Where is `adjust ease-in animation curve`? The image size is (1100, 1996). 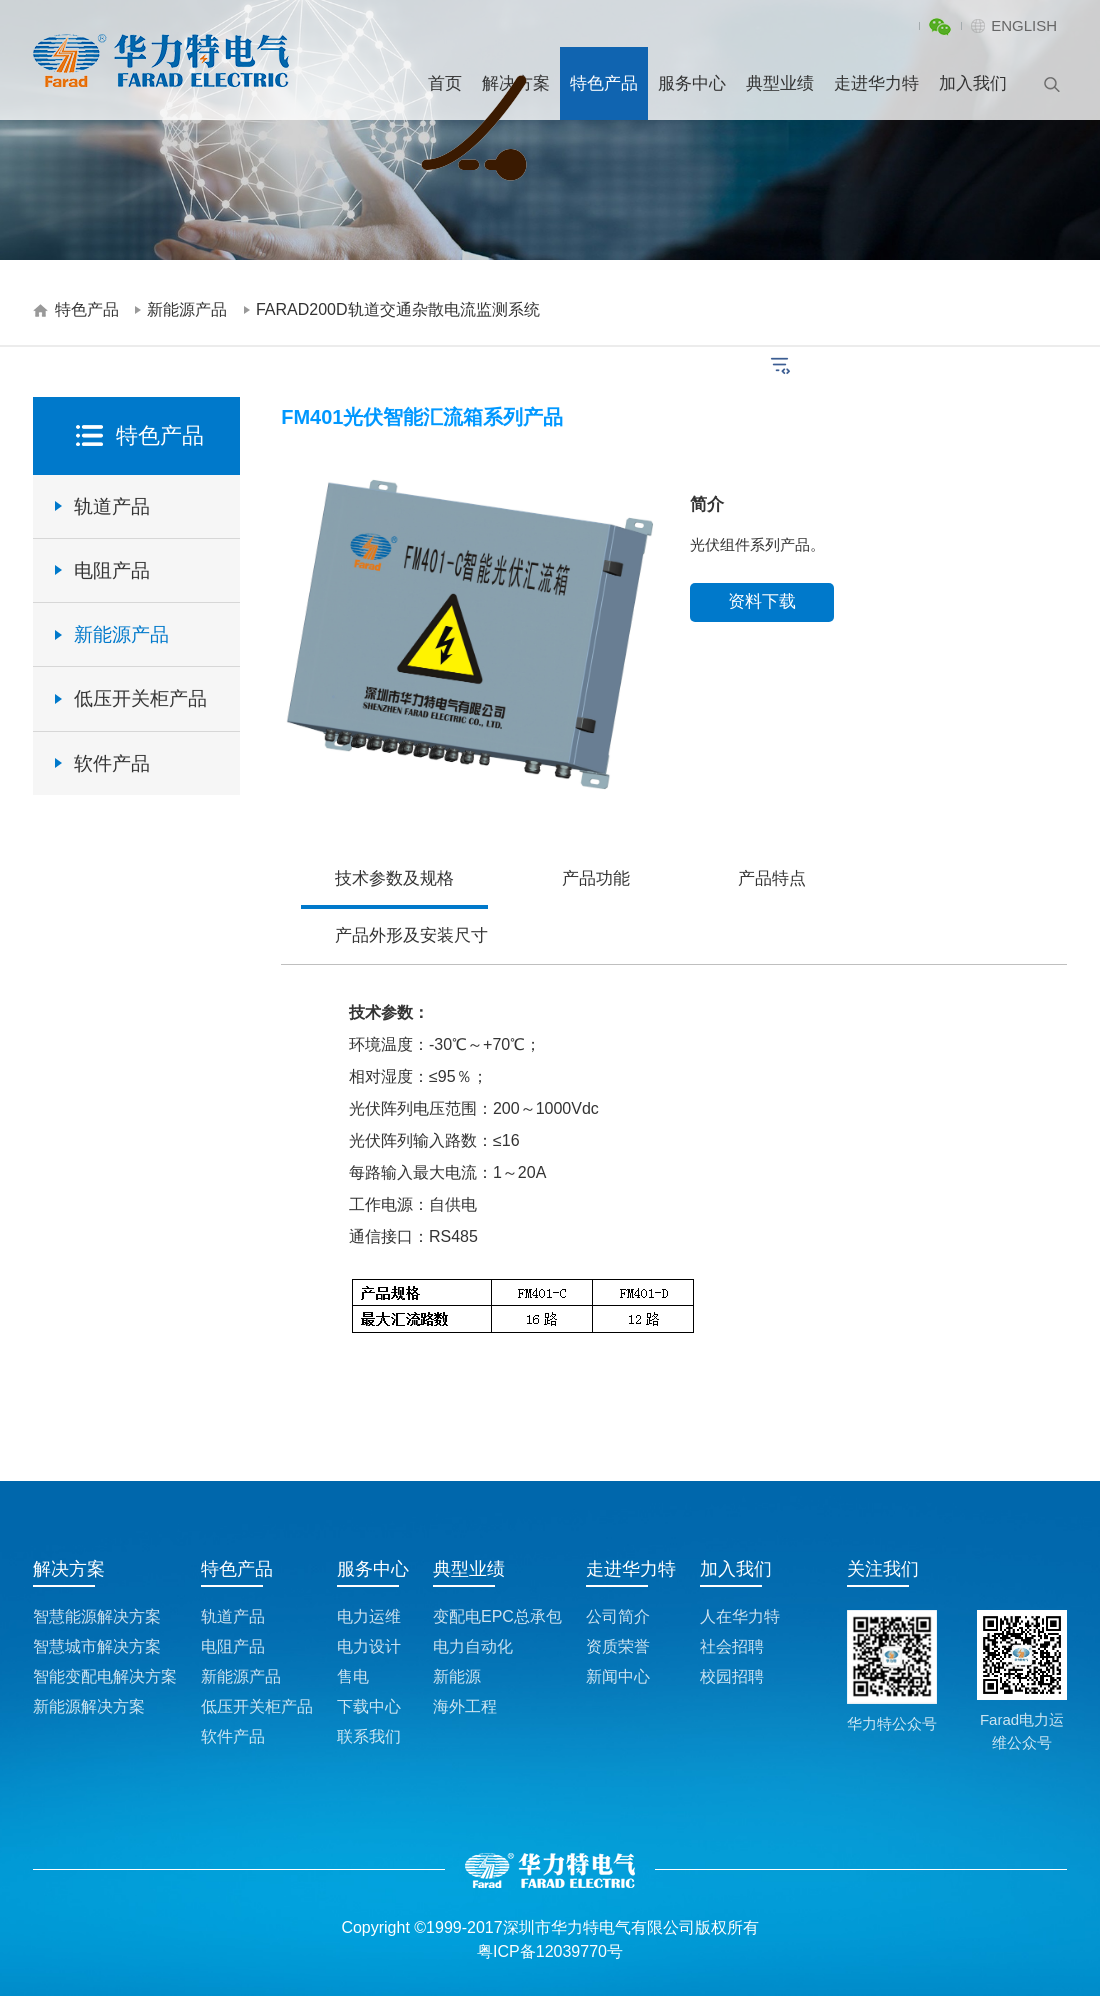 adjust ease-in animation curve is located at coordinates (474, 128).